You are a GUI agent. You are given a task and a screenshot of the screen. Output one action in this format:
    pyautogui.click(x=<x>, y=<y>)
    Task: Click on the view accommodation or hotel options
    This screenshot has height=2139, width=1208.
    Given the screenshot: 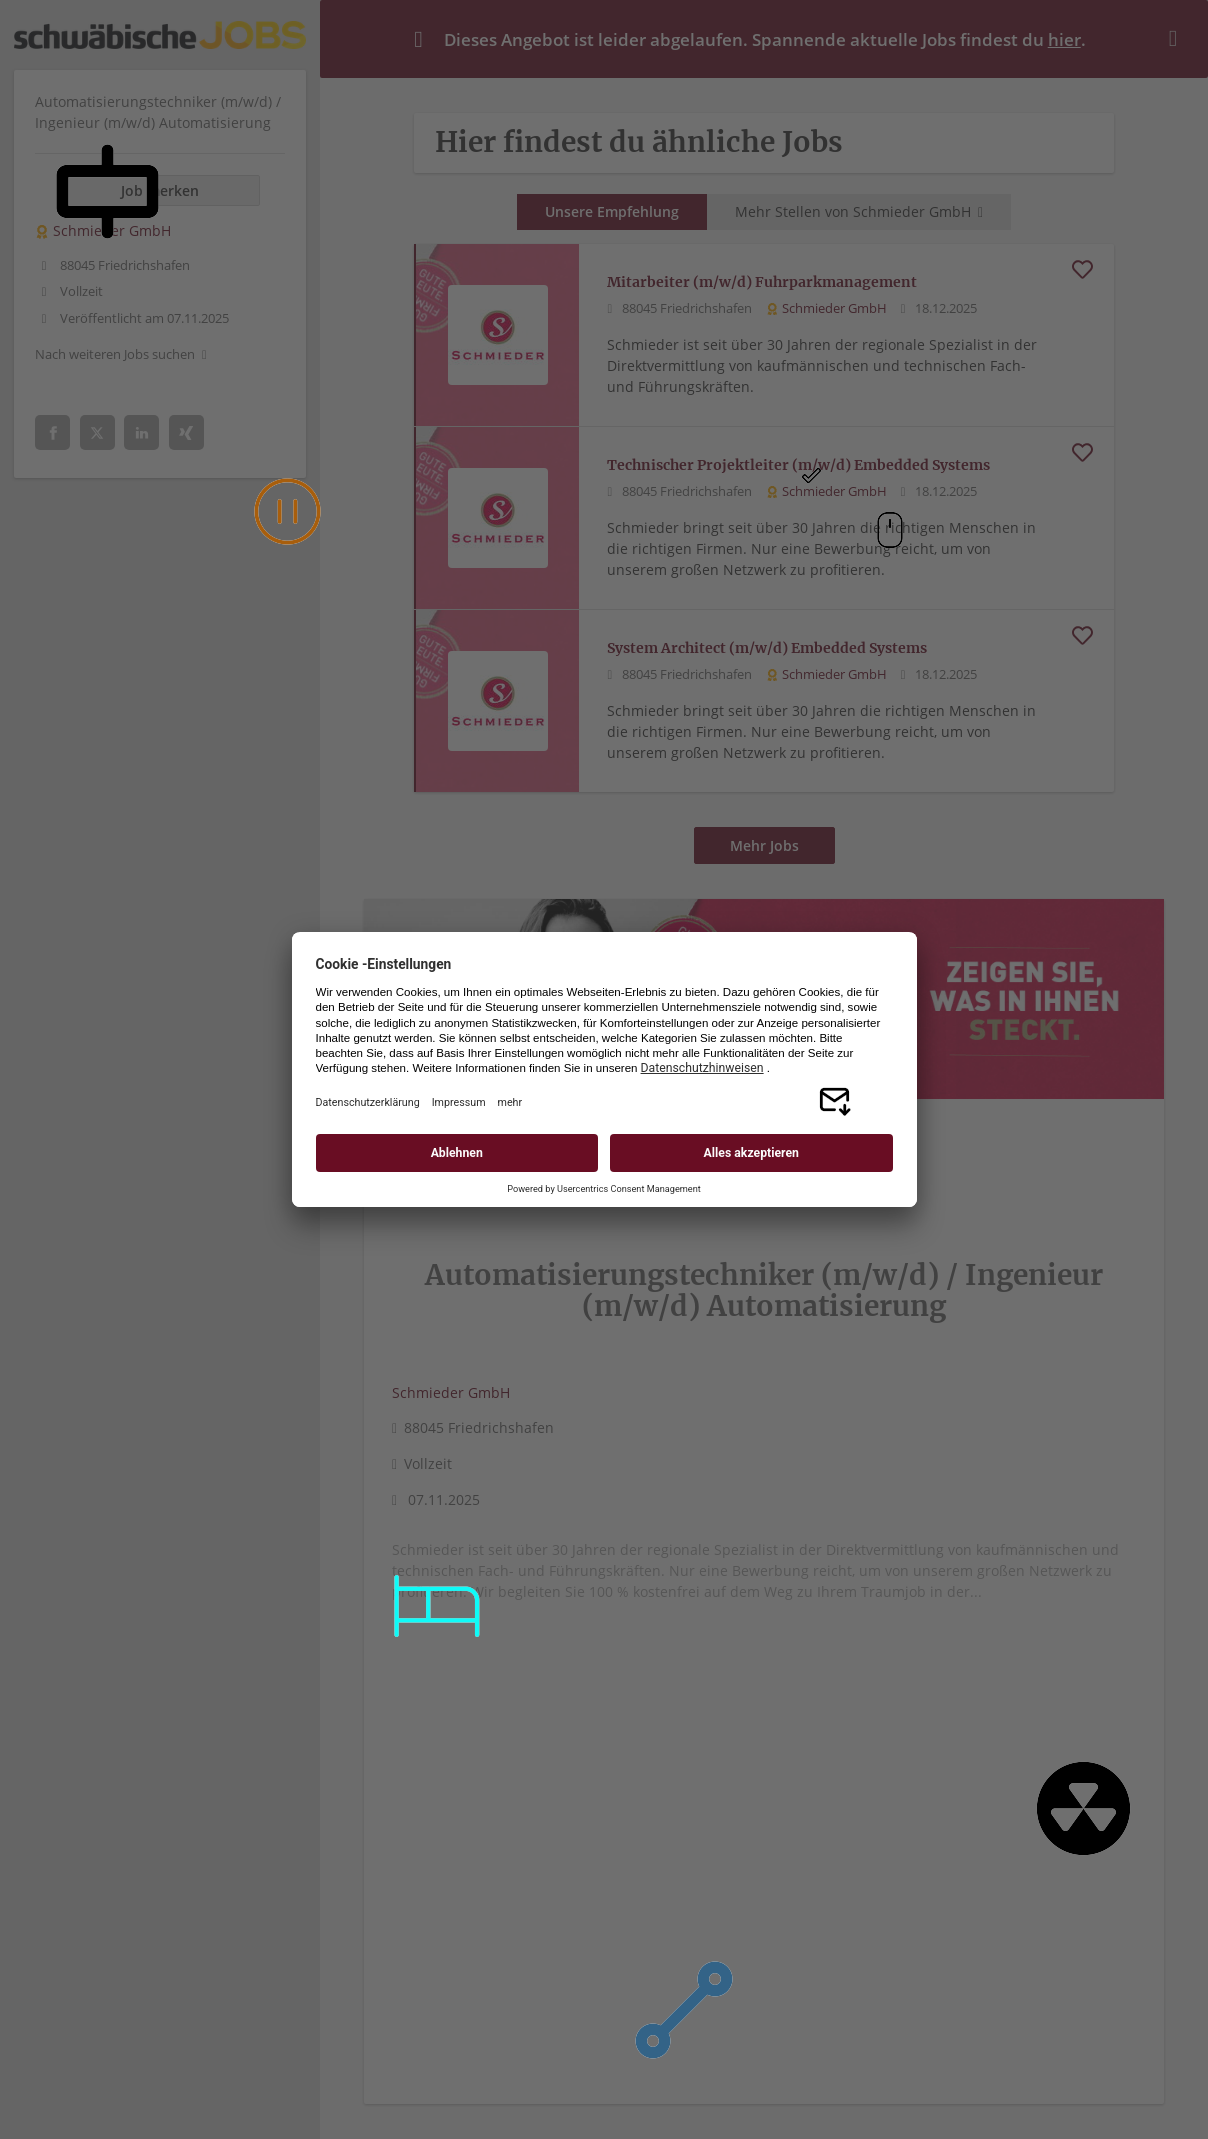 What is the action you would take?
    pyautogui.click(x=434, y=1606)
    